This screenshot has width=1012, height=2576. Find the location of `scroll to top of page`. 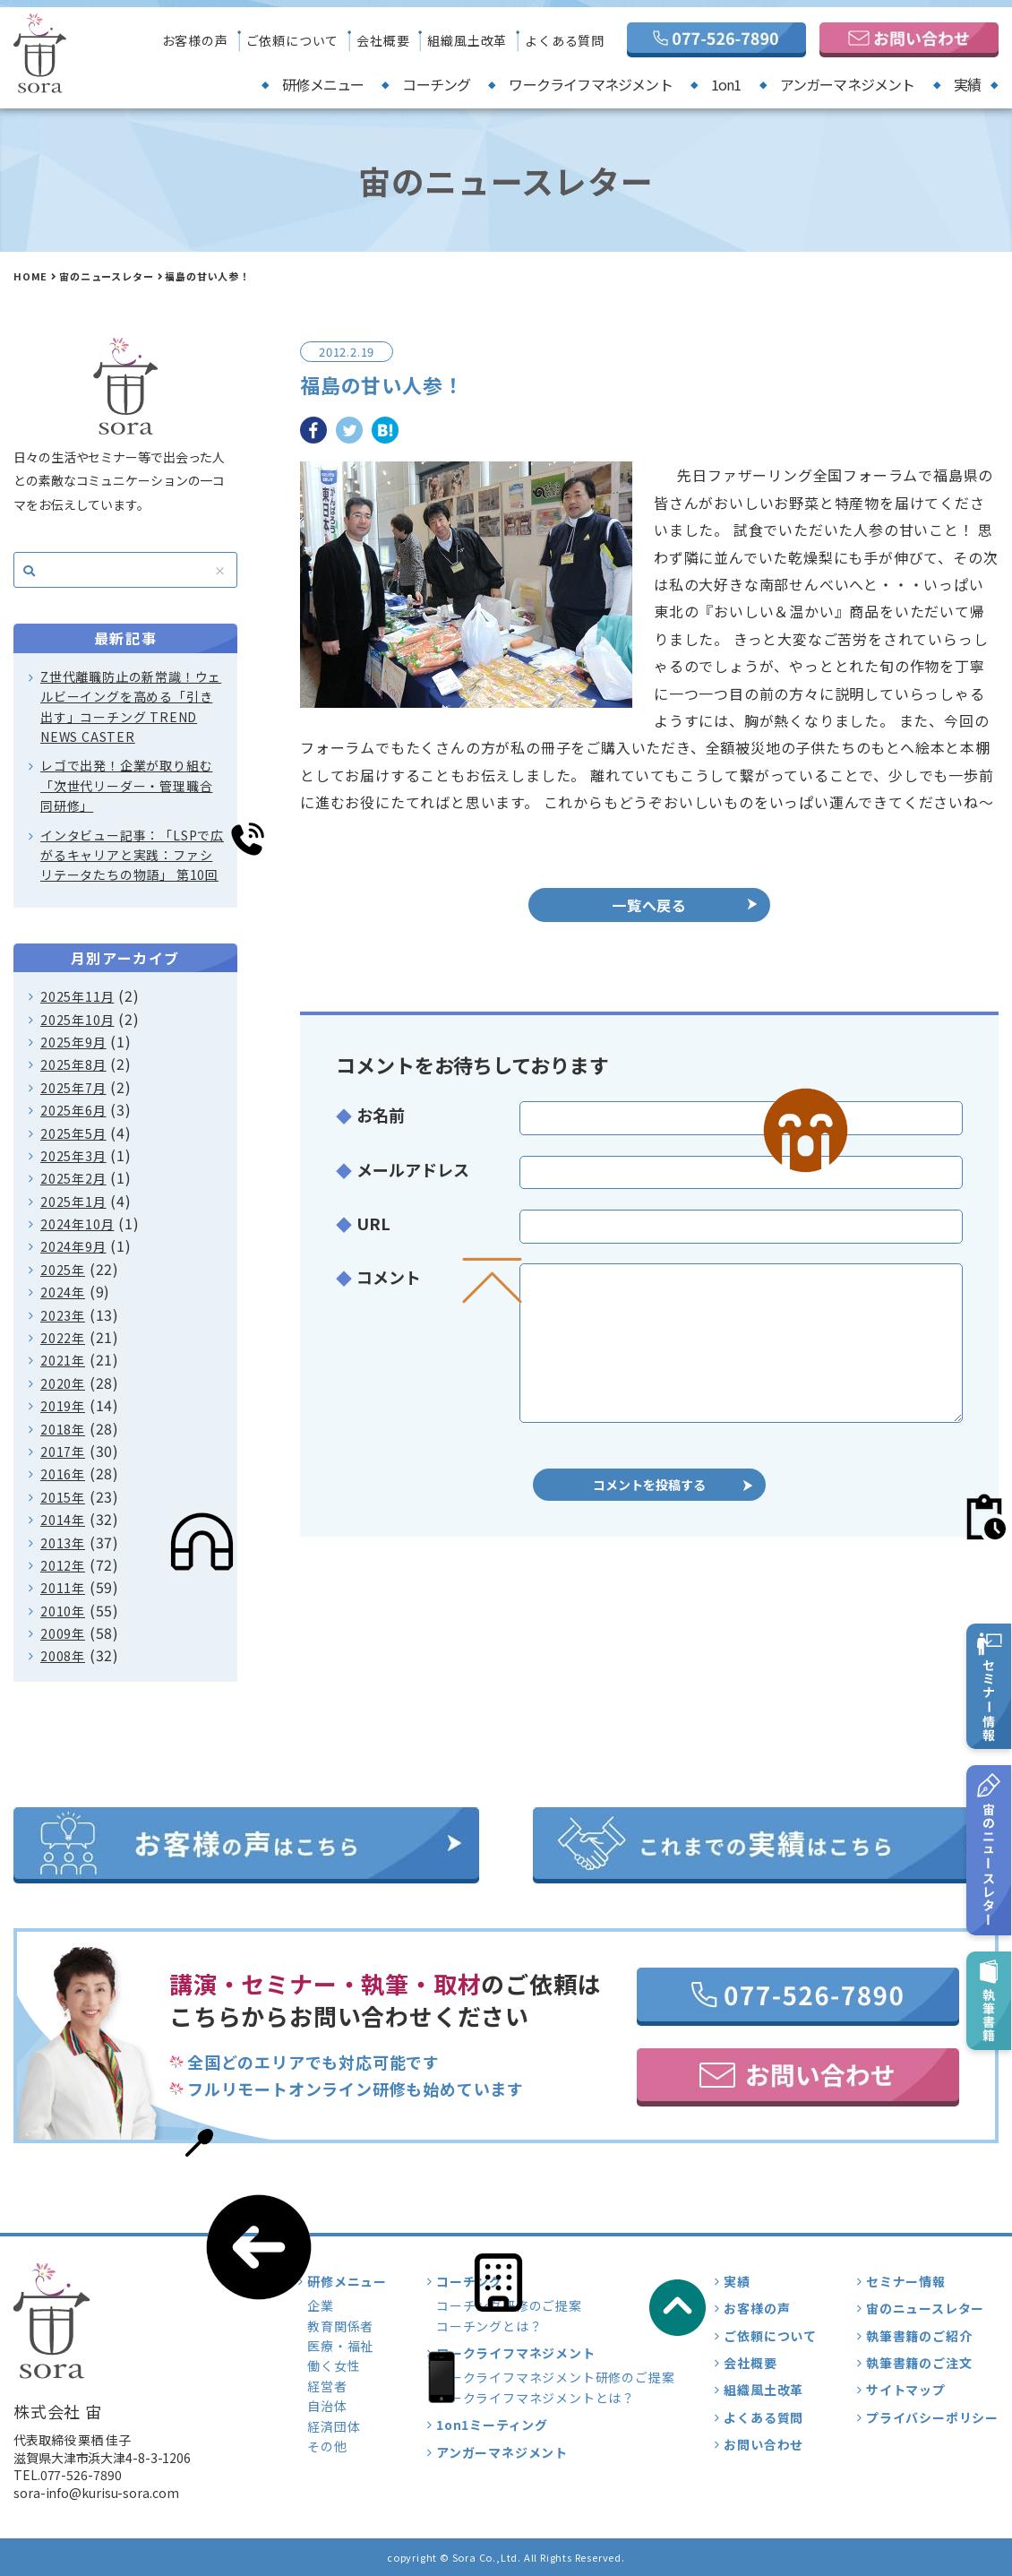

scroll to top of page is located at coordinates (677, 2307).